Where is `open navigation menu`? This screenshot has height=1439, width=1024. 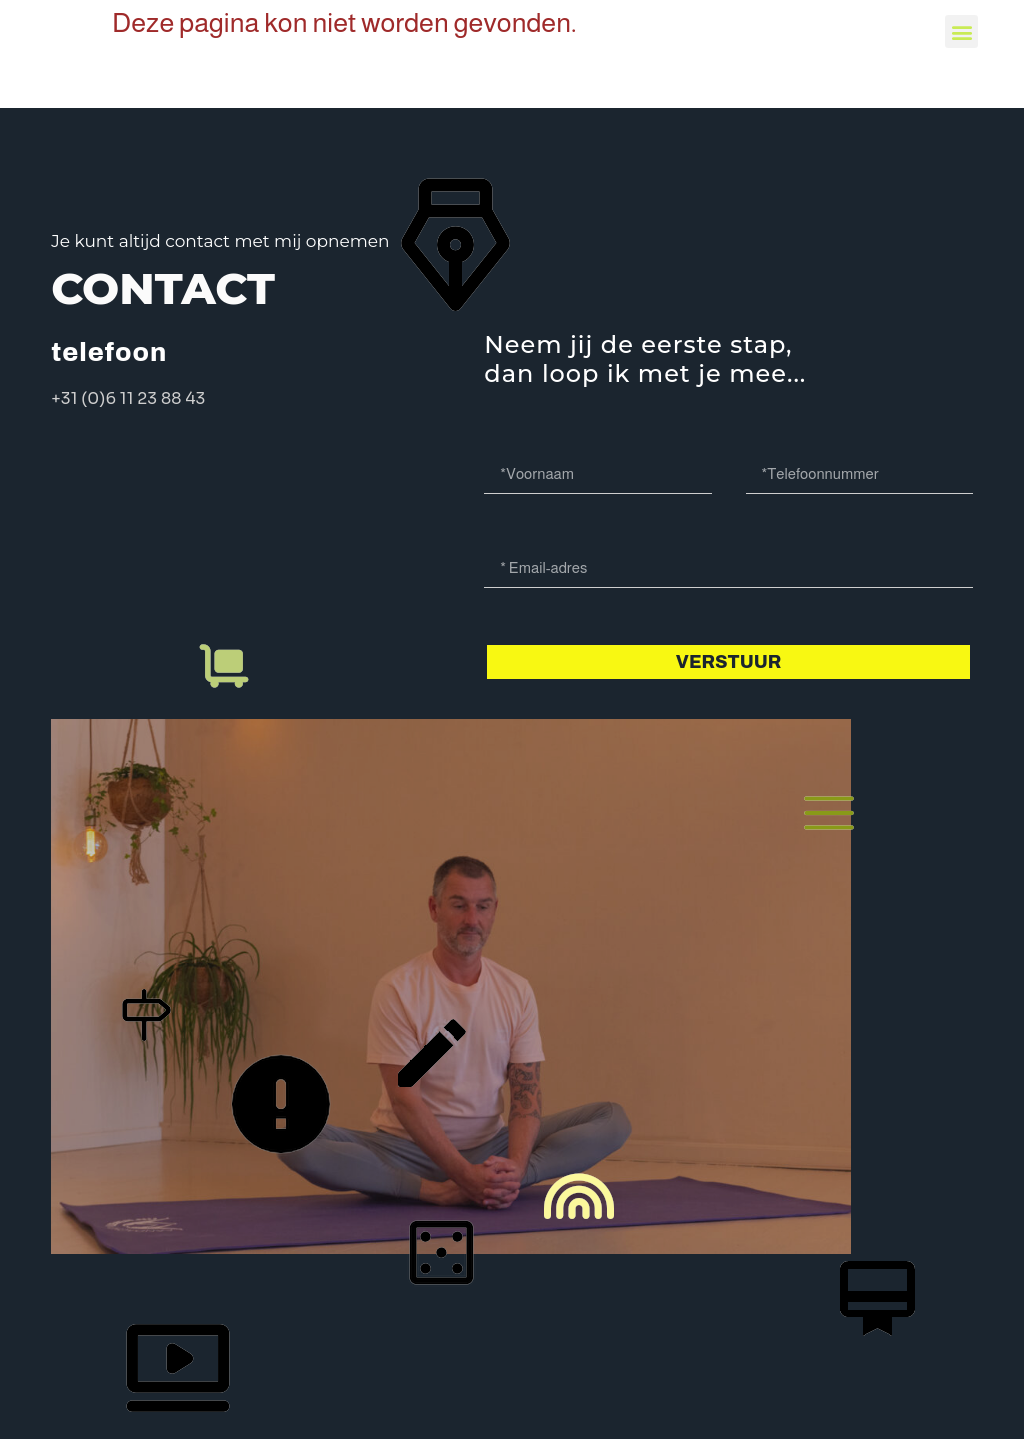 open navigation menu is located at coordinates (829, 813).